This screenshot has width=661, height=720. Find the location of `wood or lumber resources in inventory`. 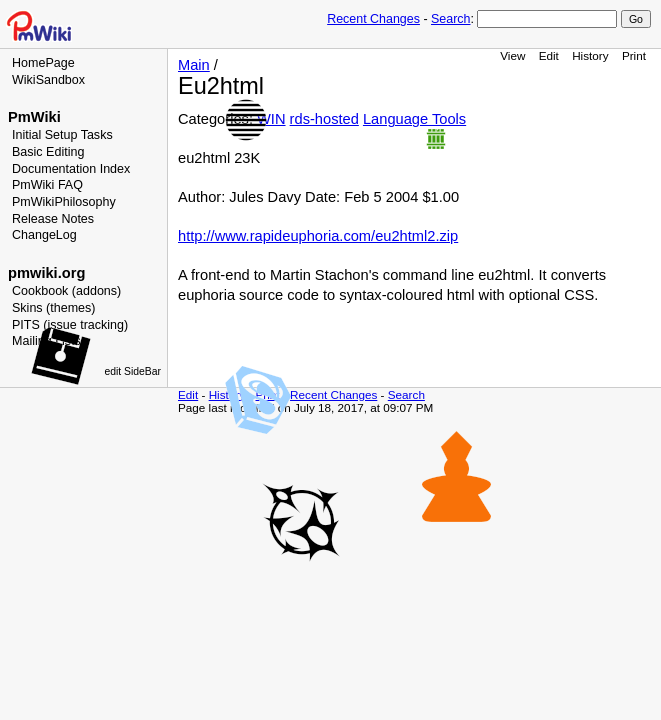

wood or lumber resources in inventory is located at coordinates (436, 139).